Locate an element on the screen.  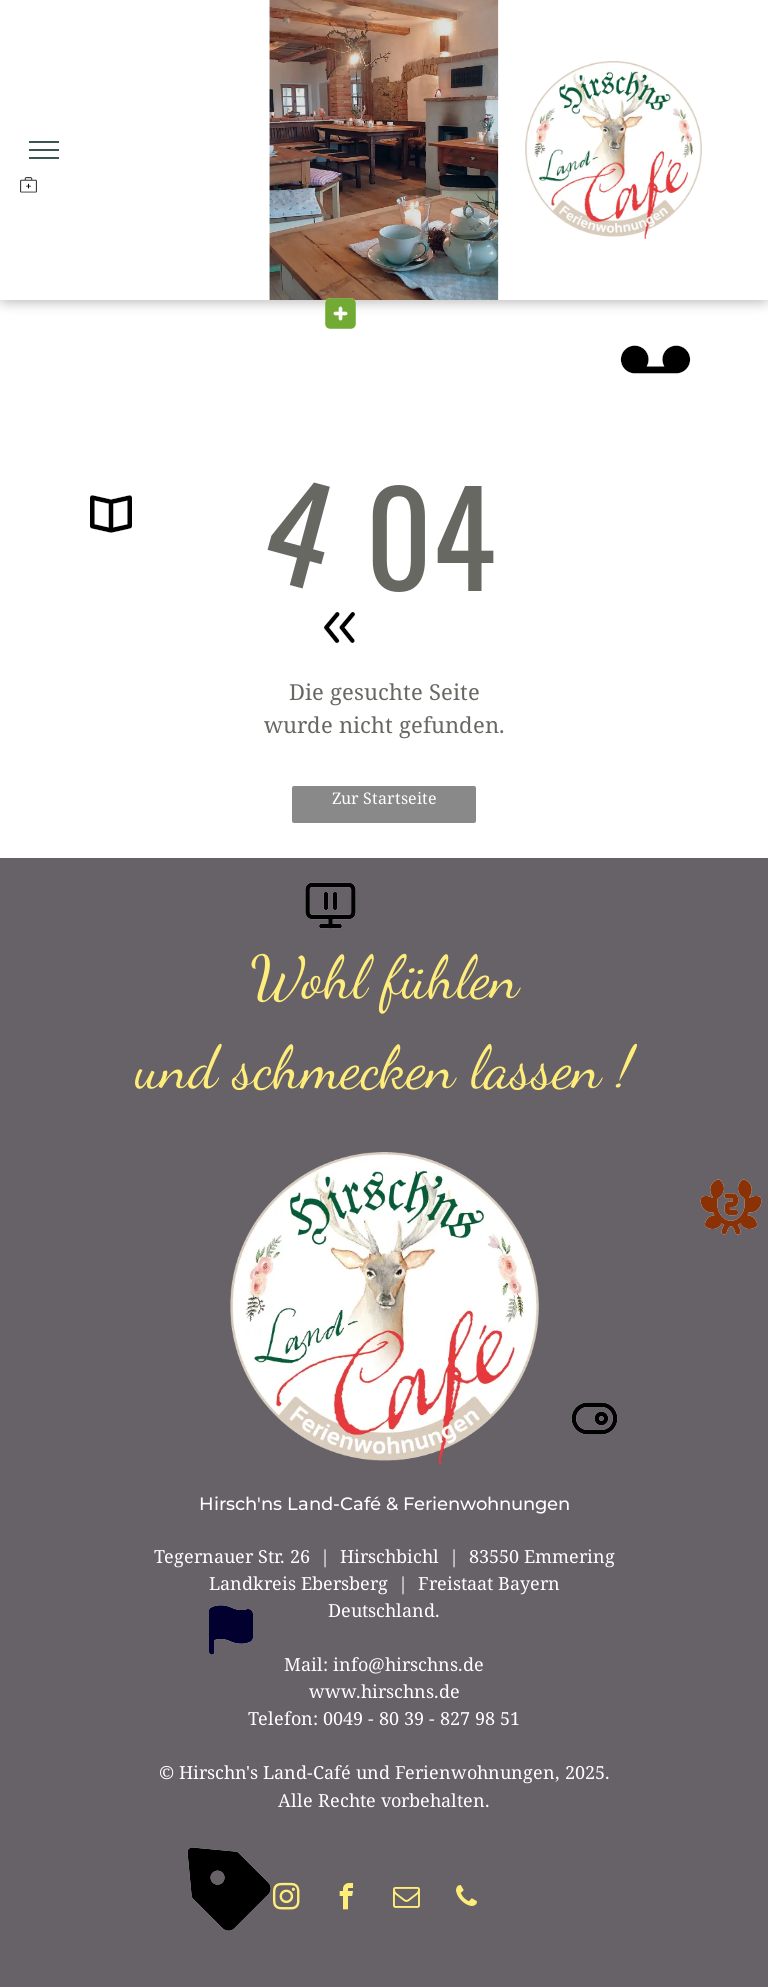
access first aid or medical resources is located at coordinates (28, 185).